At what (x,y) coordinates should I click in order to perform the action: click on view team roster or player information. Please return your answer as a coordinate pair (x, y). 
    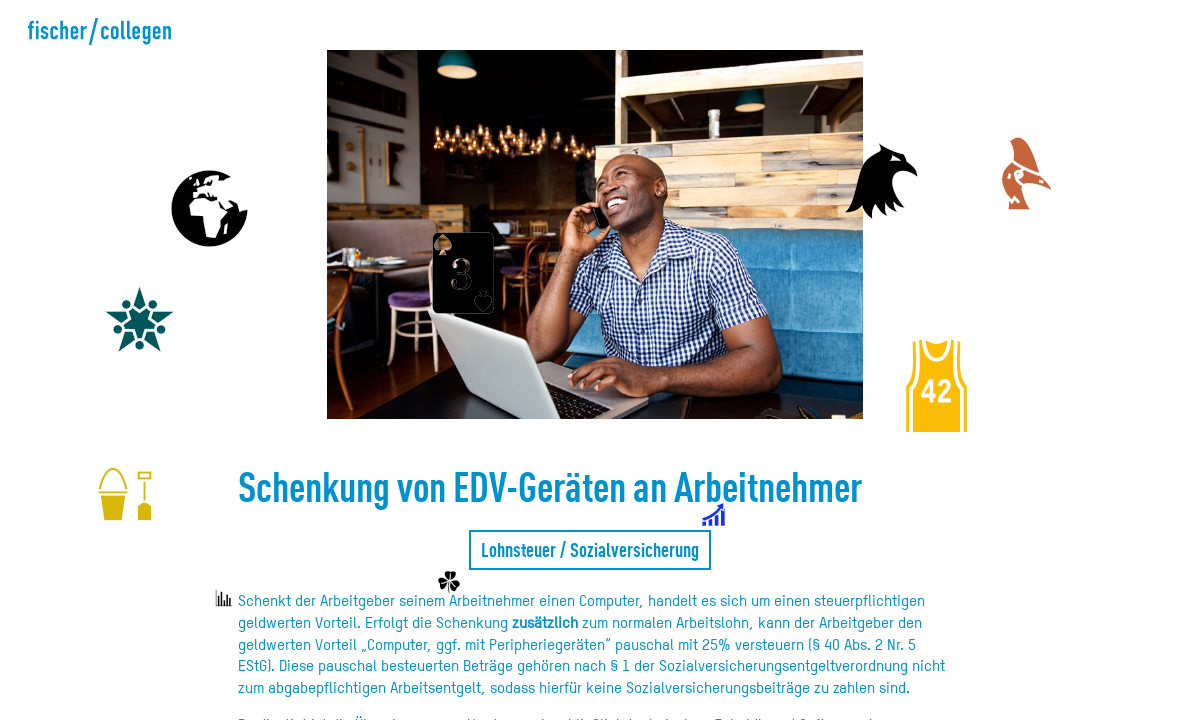
    Looking at the image, I should click on (936, 385).